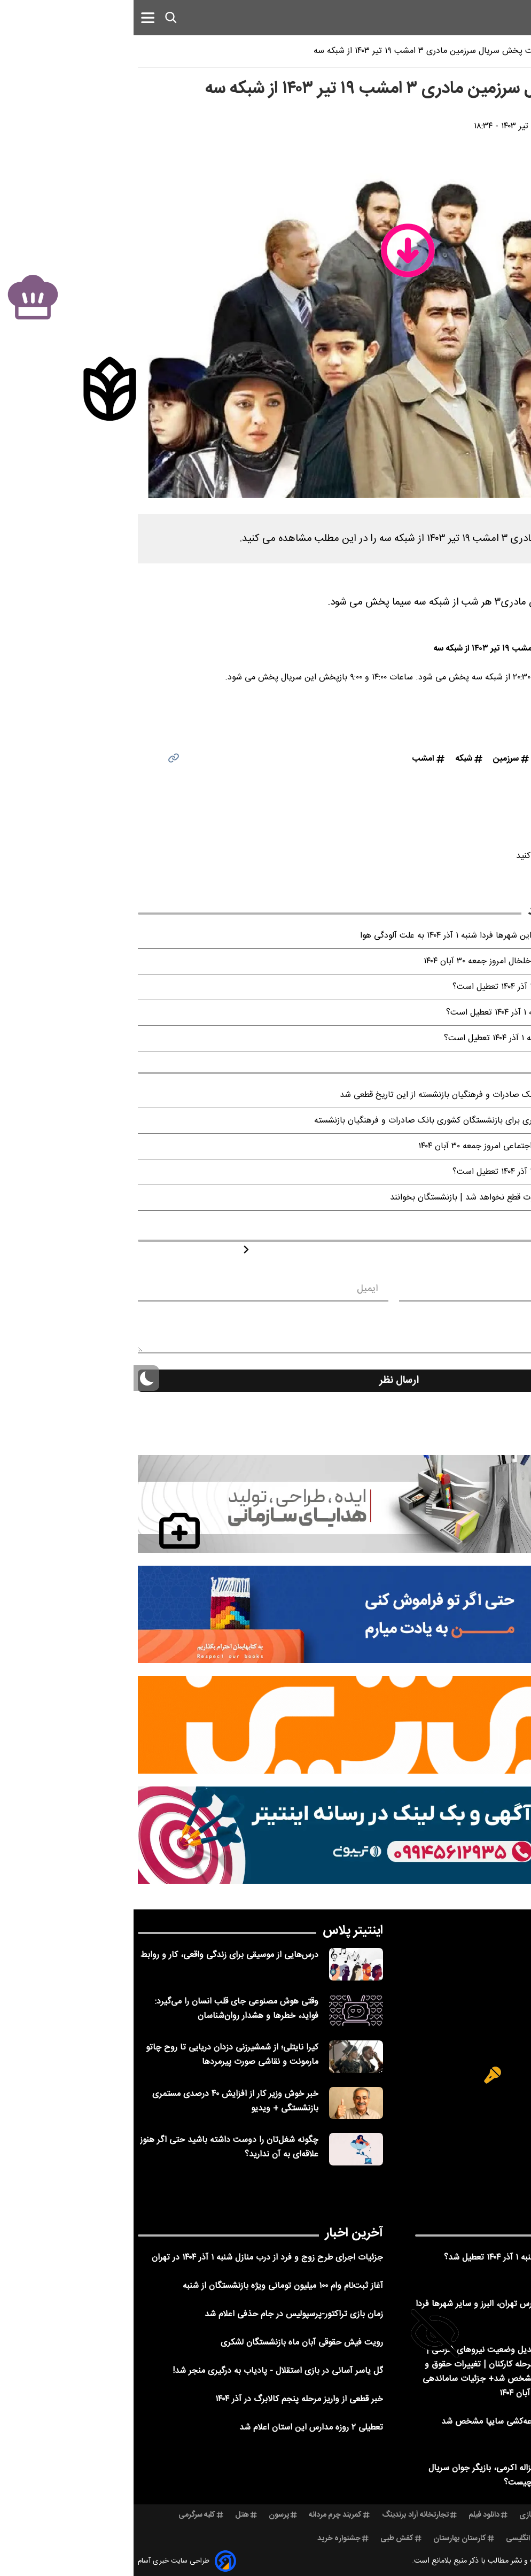  I want to click on go to the next item or page, so click(246, 1249).